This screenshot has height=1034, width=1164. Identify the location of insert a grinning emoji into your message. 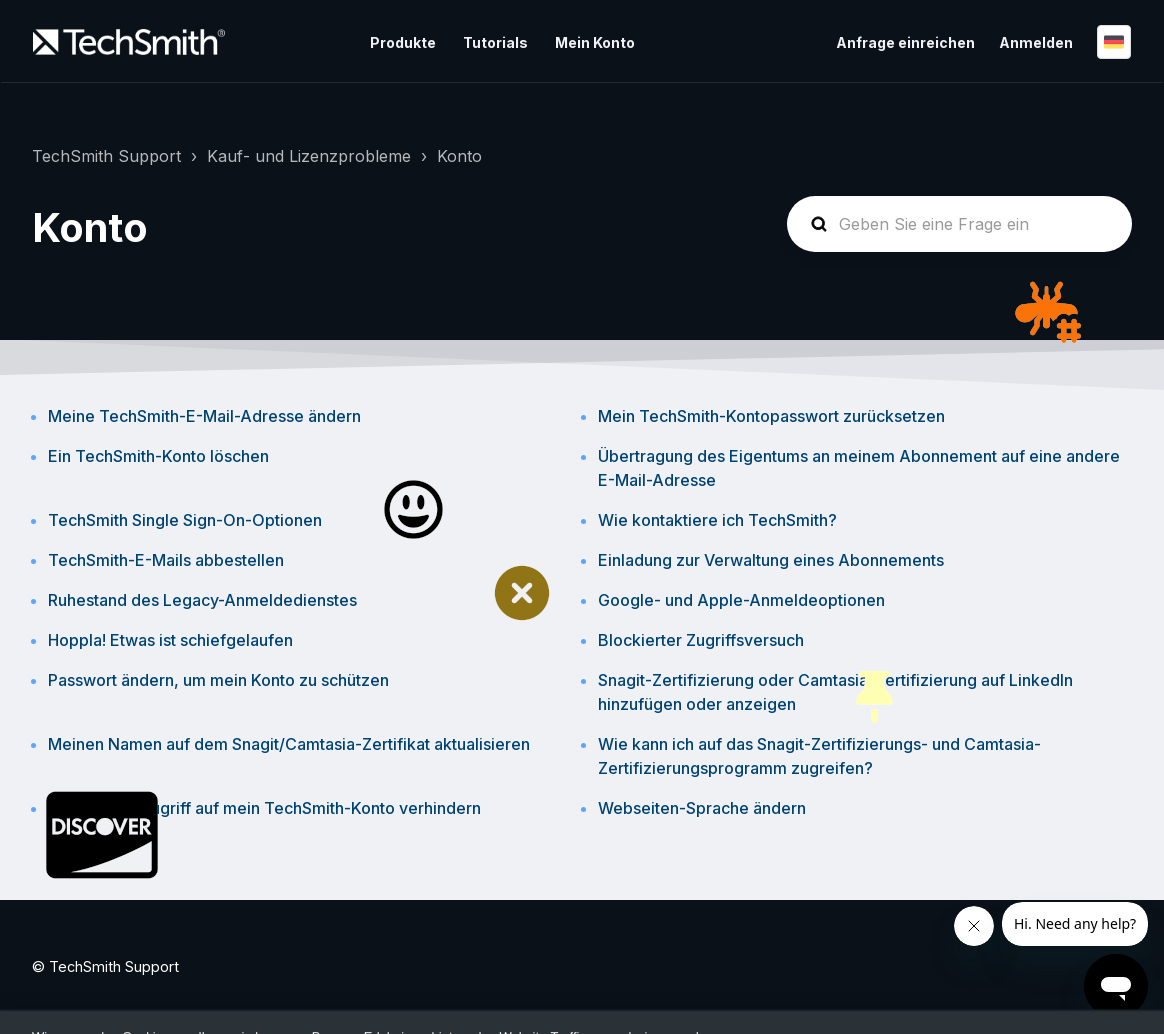
(413, 509).